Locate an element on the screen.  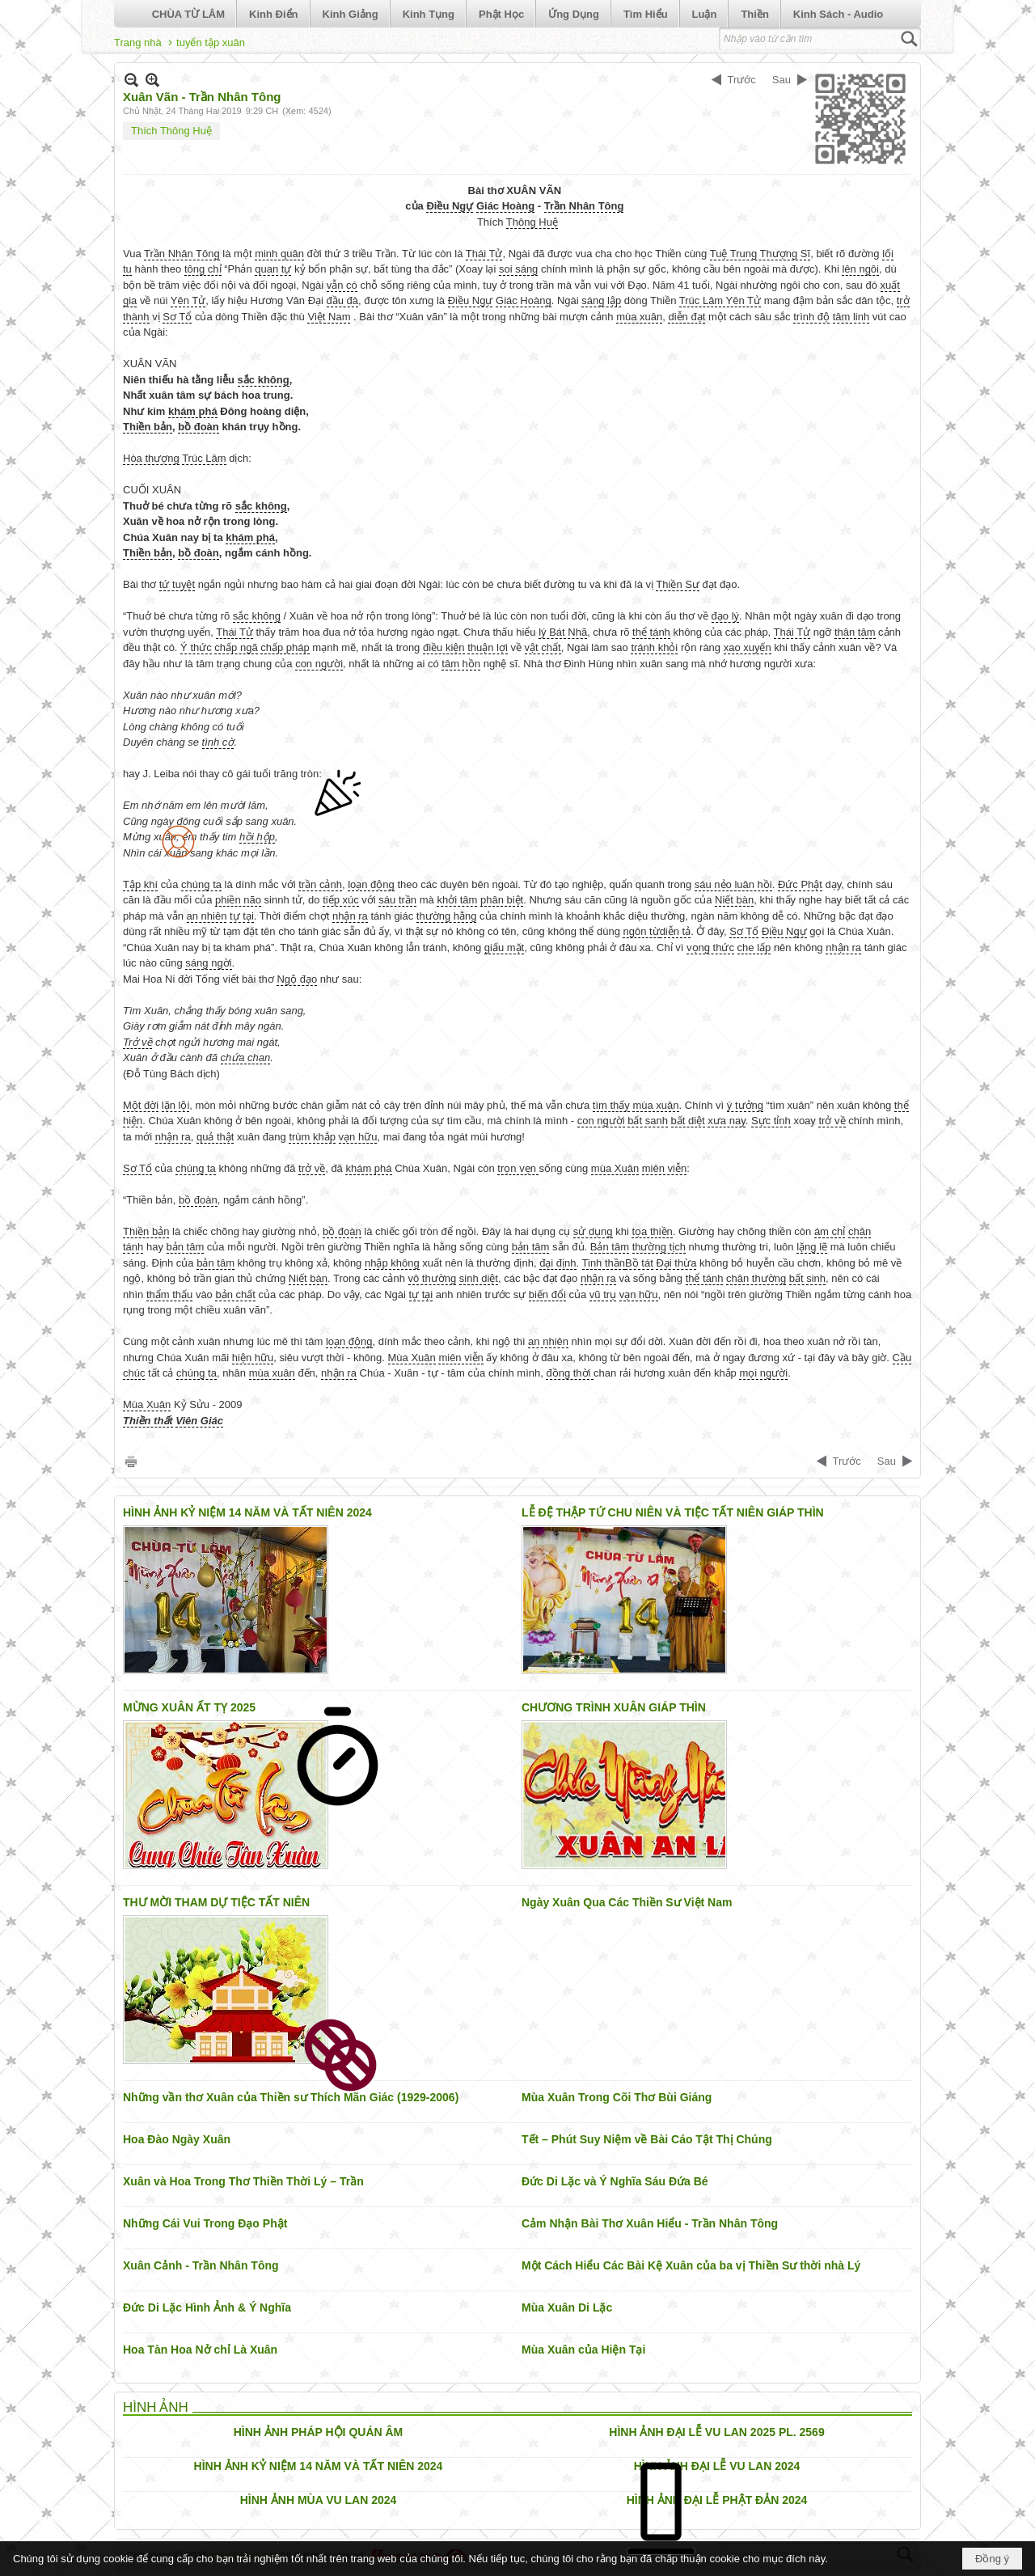
start or set a timer is located at coordinates (337, 1756).